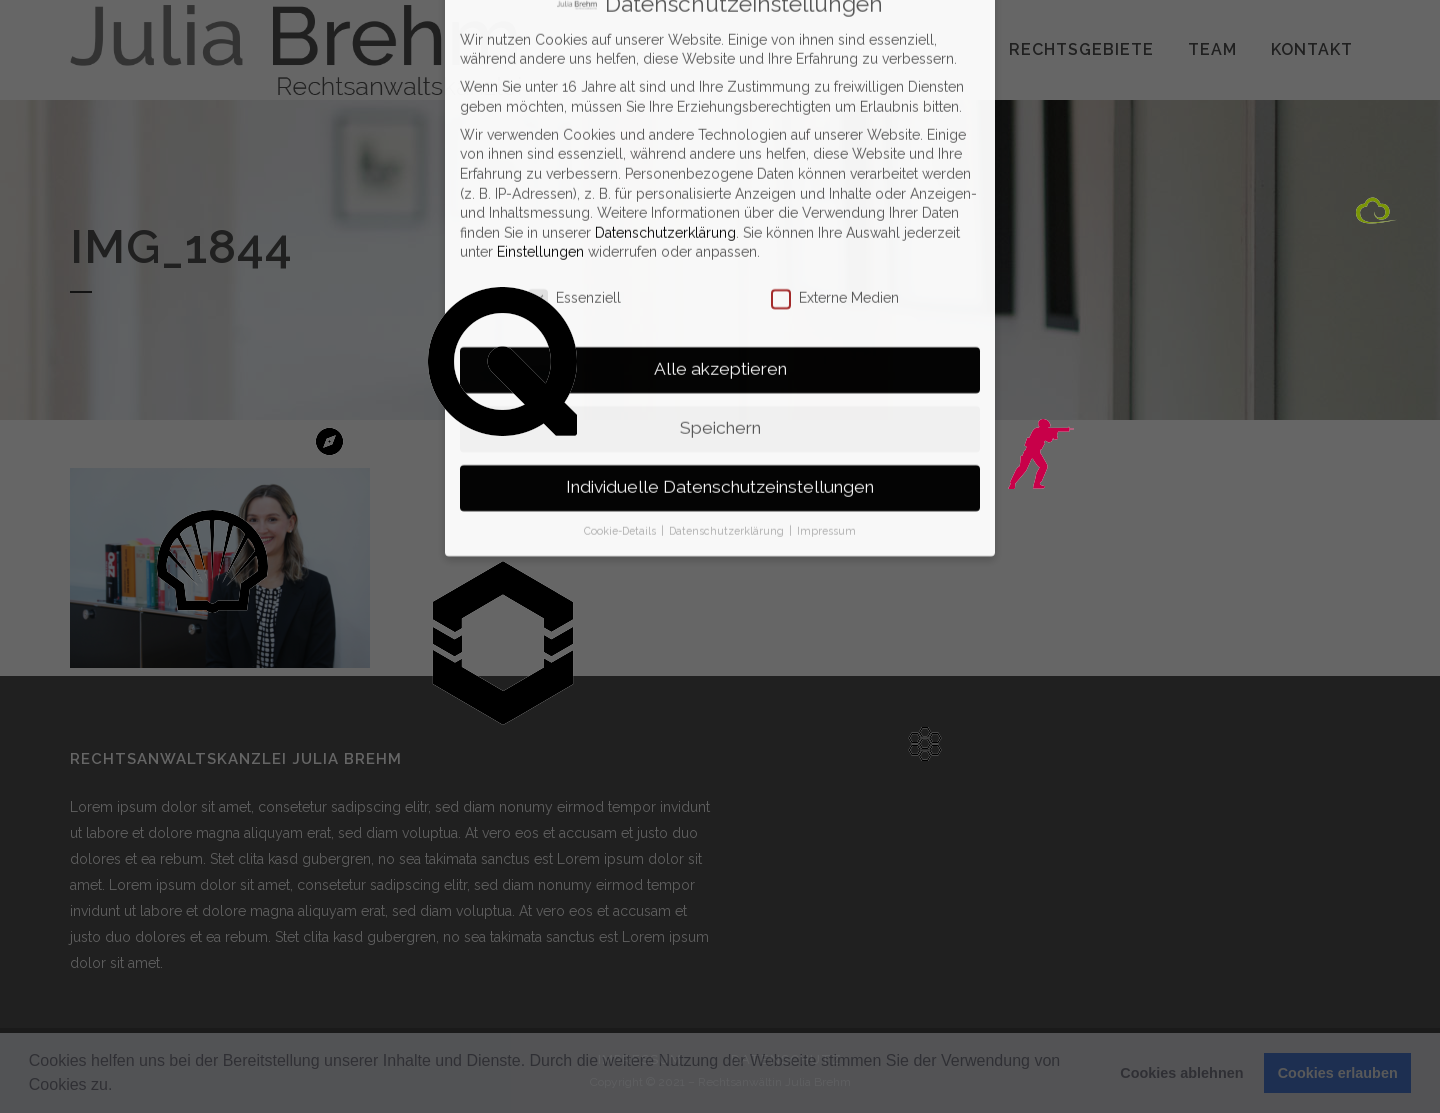 This screenshot has height=1113, width=1440. I want to click on cilium logo - open source cloud native networking platform, so click(925, 744).